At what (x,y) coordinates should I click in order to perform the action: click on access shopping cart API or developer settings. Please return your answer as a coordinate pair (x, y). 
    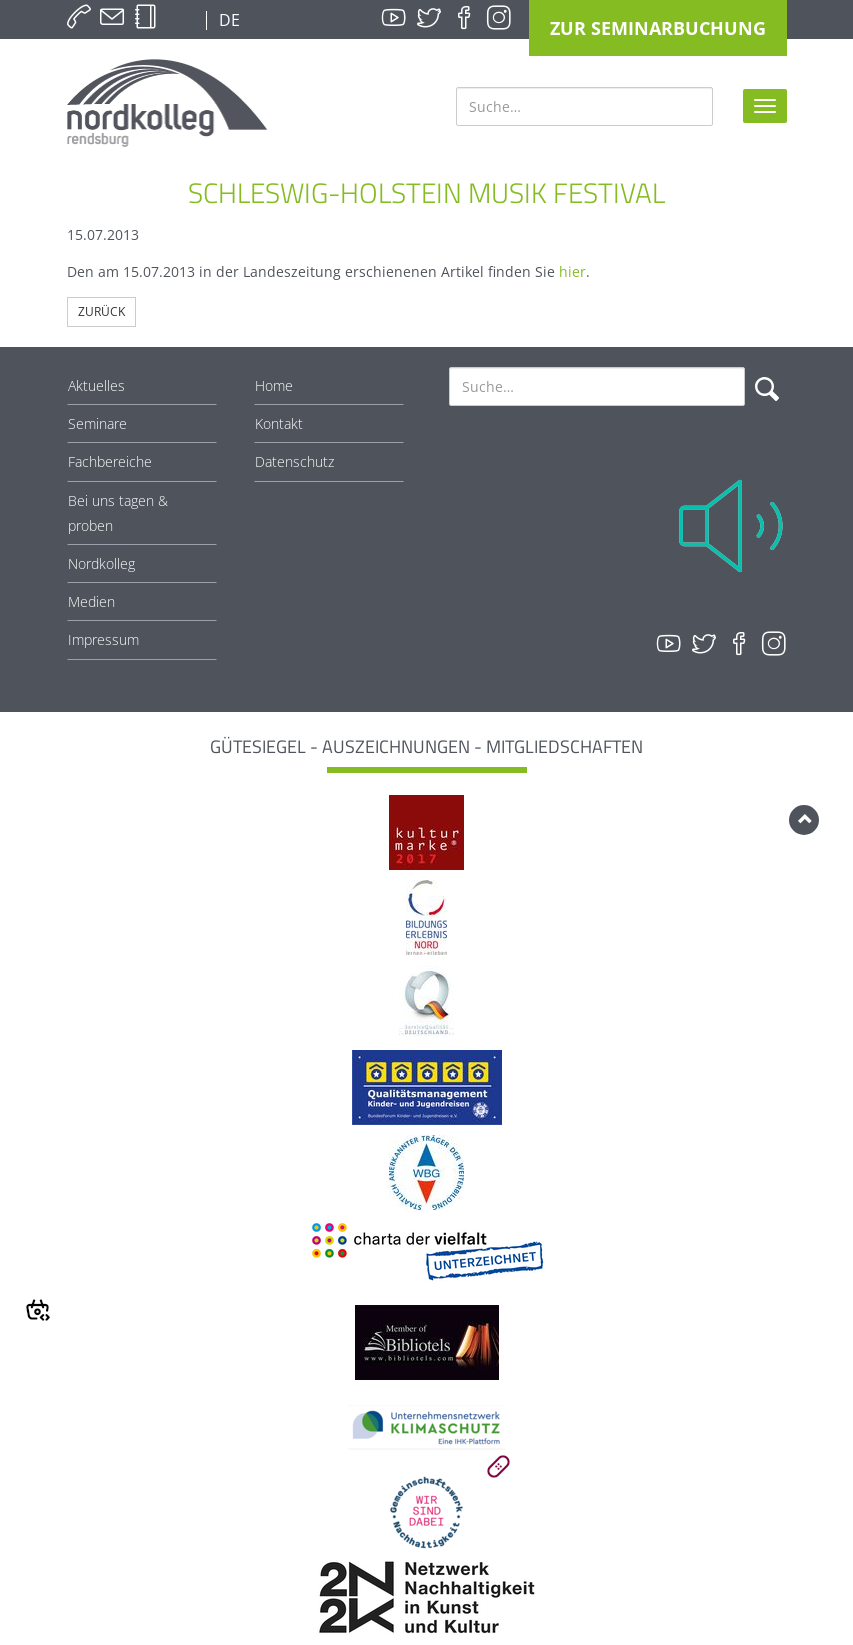
    Looking at the image, I should click on (37, 1309).